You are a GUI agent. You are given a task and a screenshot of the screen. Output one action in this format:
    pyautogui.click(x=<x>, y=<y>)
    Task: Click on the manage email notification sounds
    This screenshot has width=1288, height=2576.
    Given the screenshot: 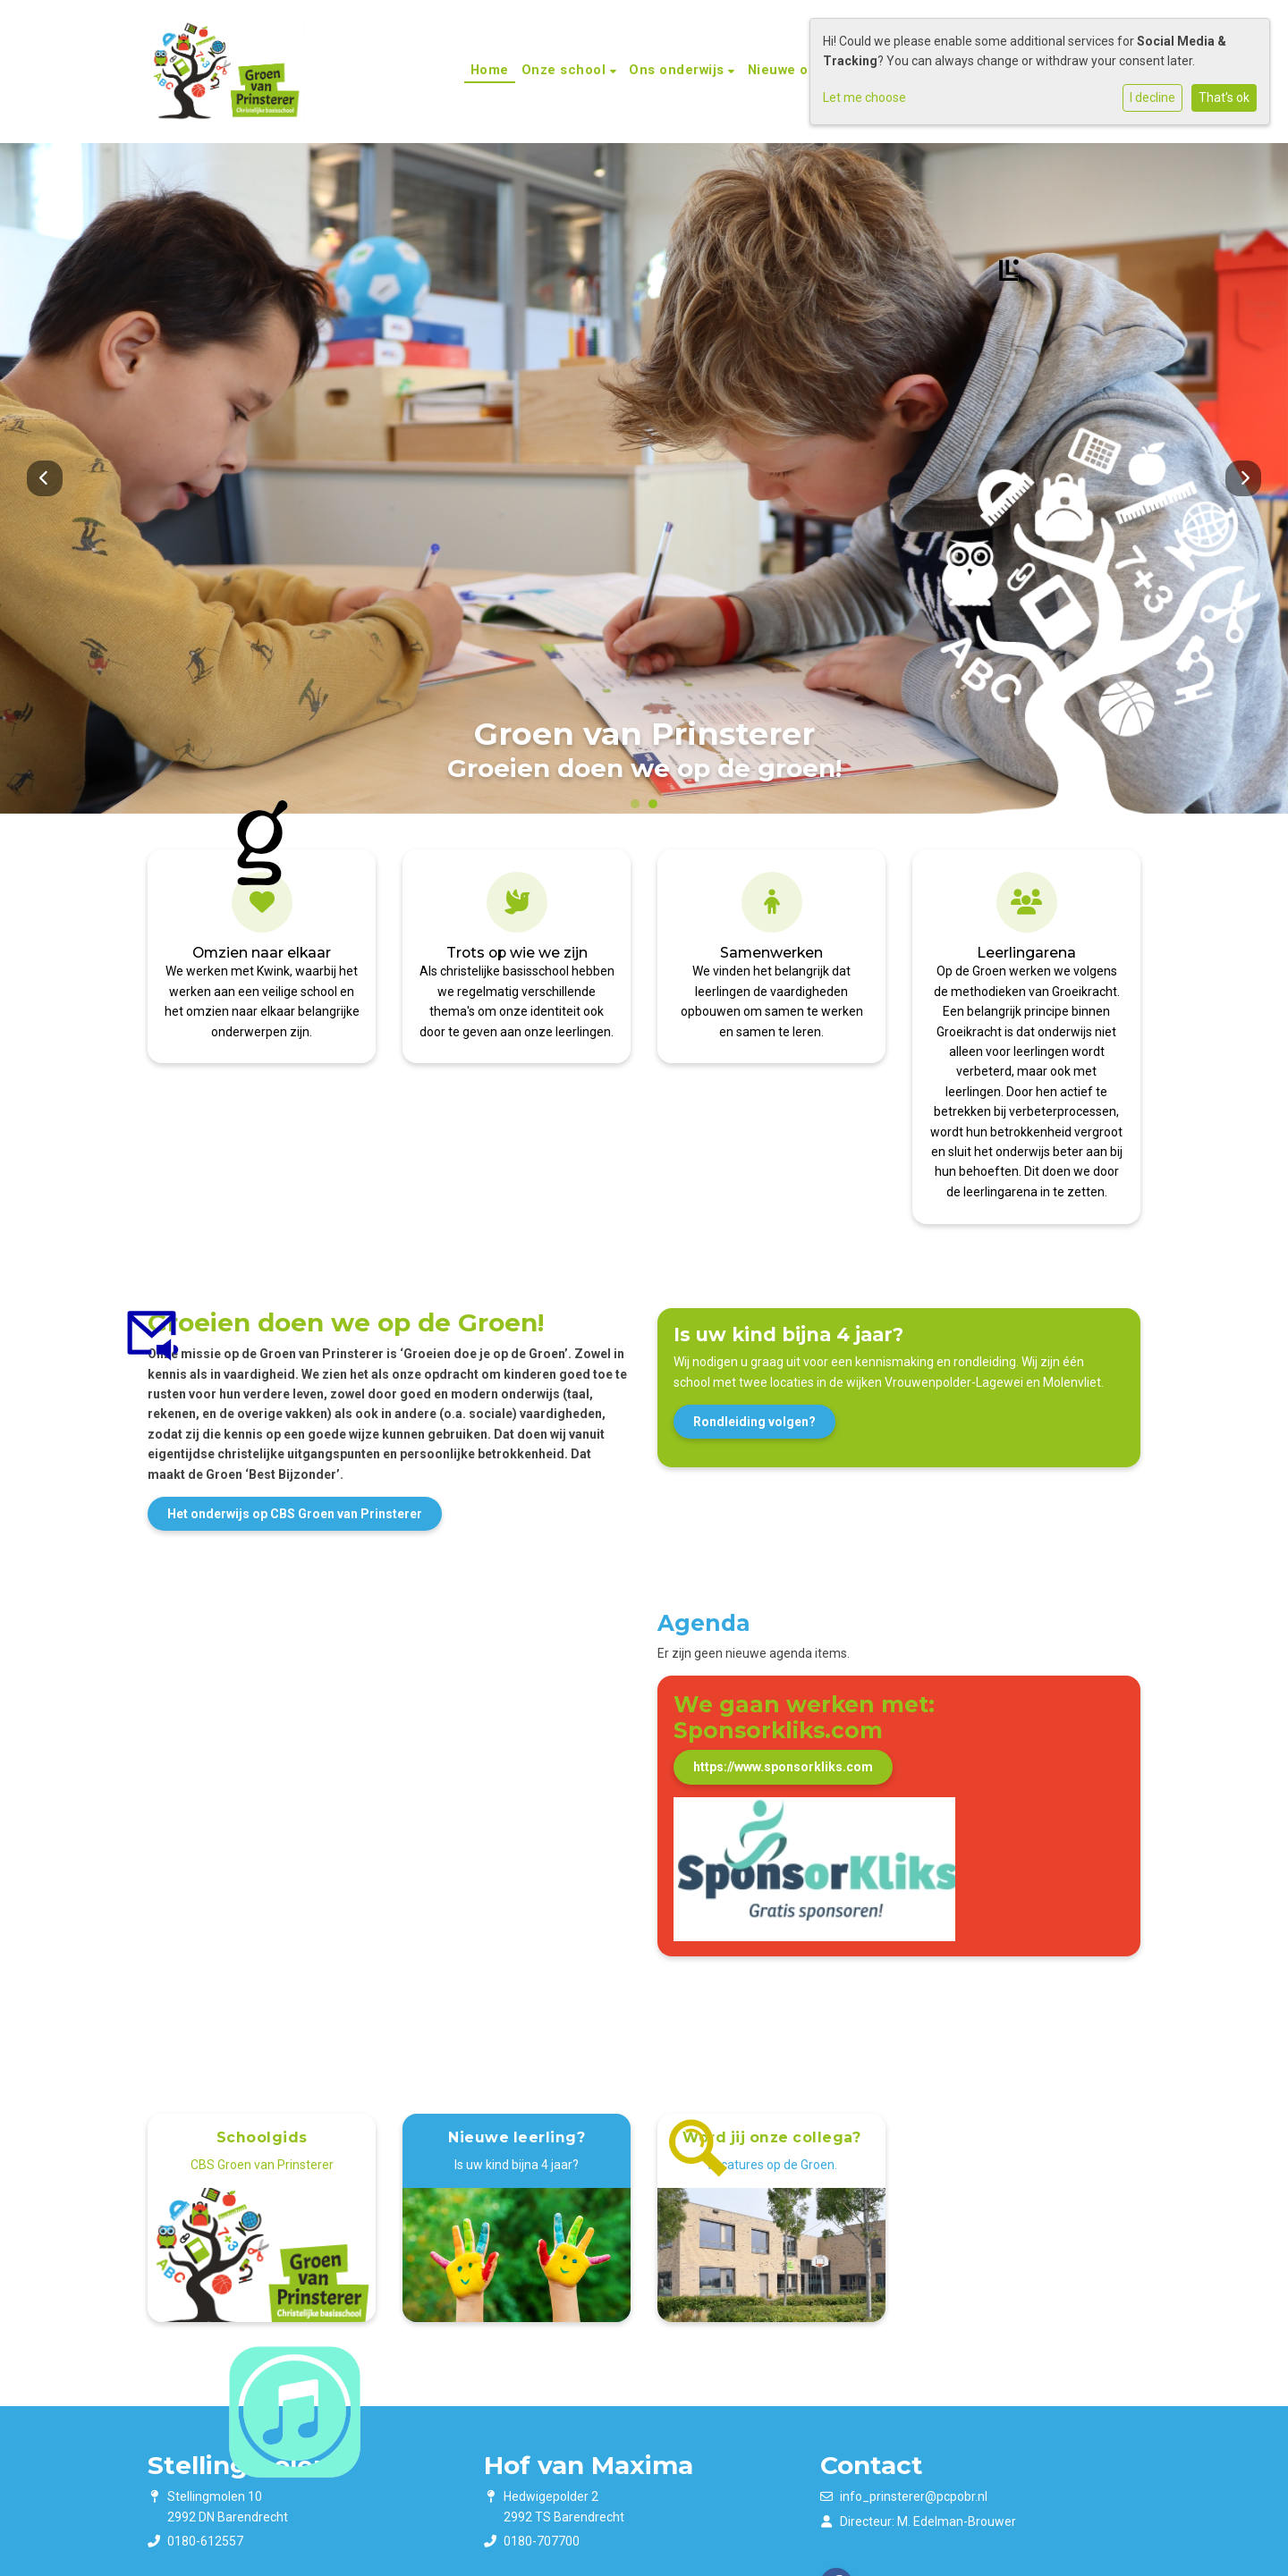 What is the action you would take?
    pyautogui.click(x=151, y=1332)
    